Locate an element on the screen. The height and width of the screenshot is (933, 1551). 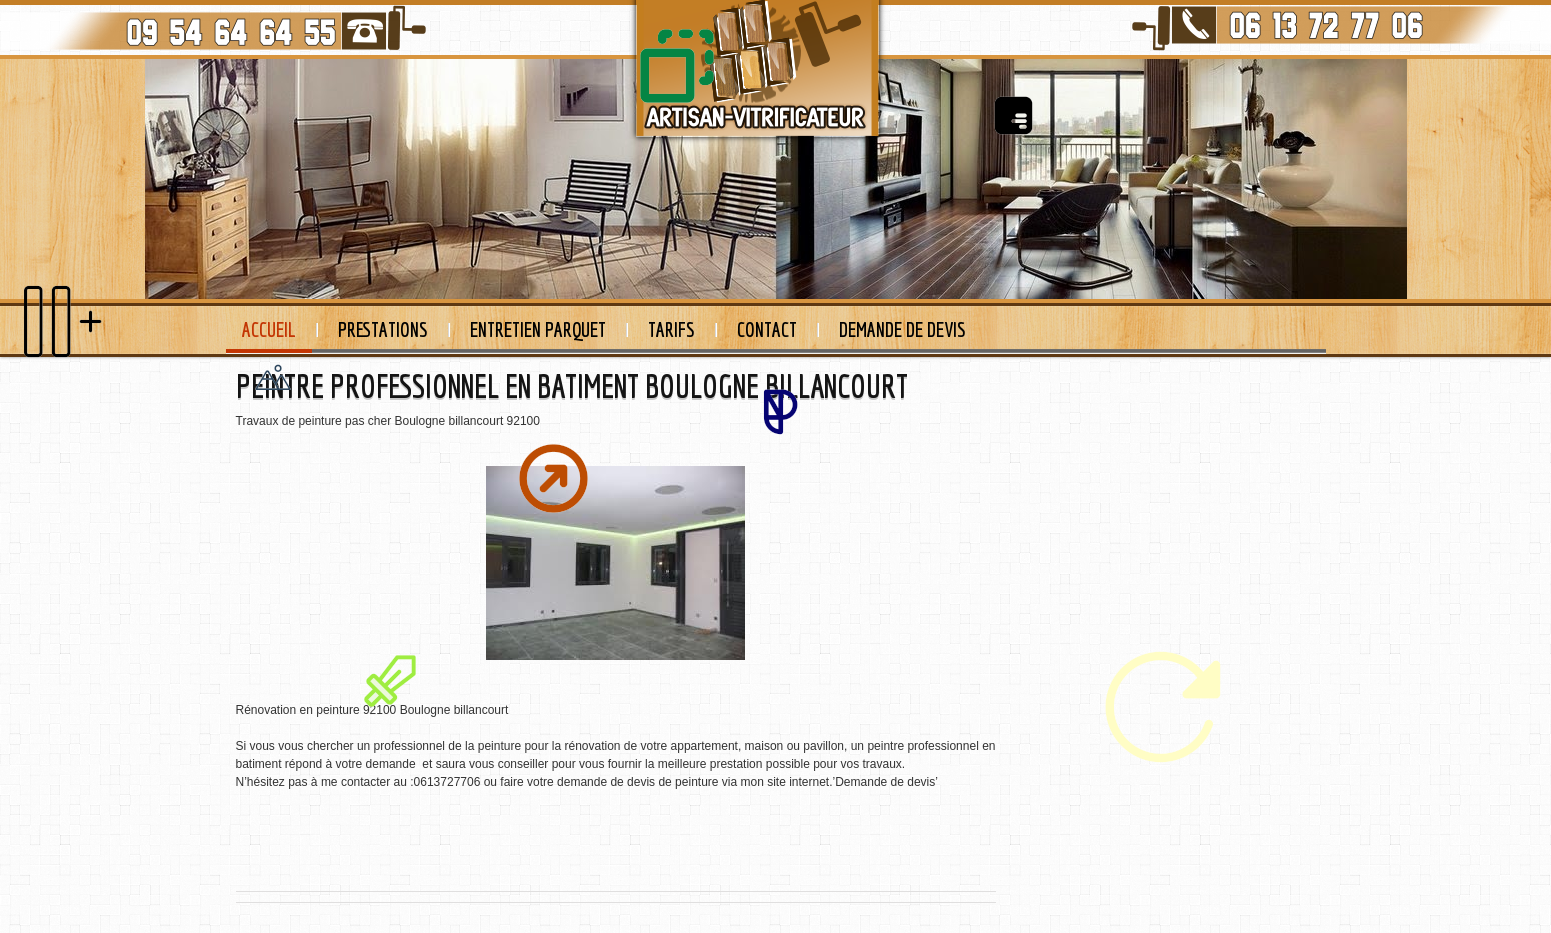
refresh or reload the current page is located at coordinates (1165, 707).